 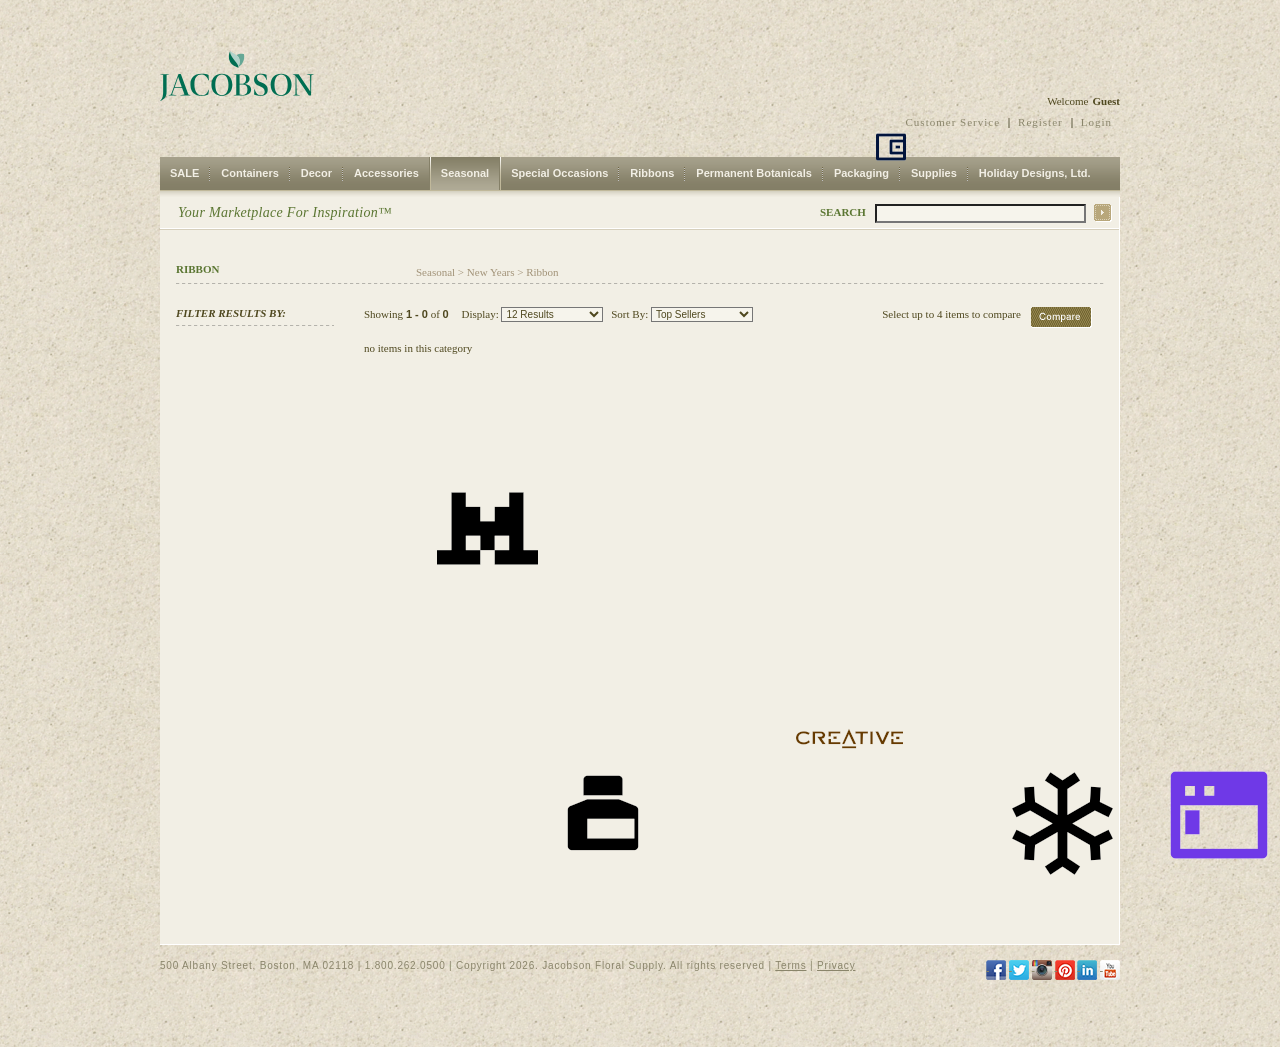 I want to click on access drawing or illustration tools, so click(x=603, y=811).